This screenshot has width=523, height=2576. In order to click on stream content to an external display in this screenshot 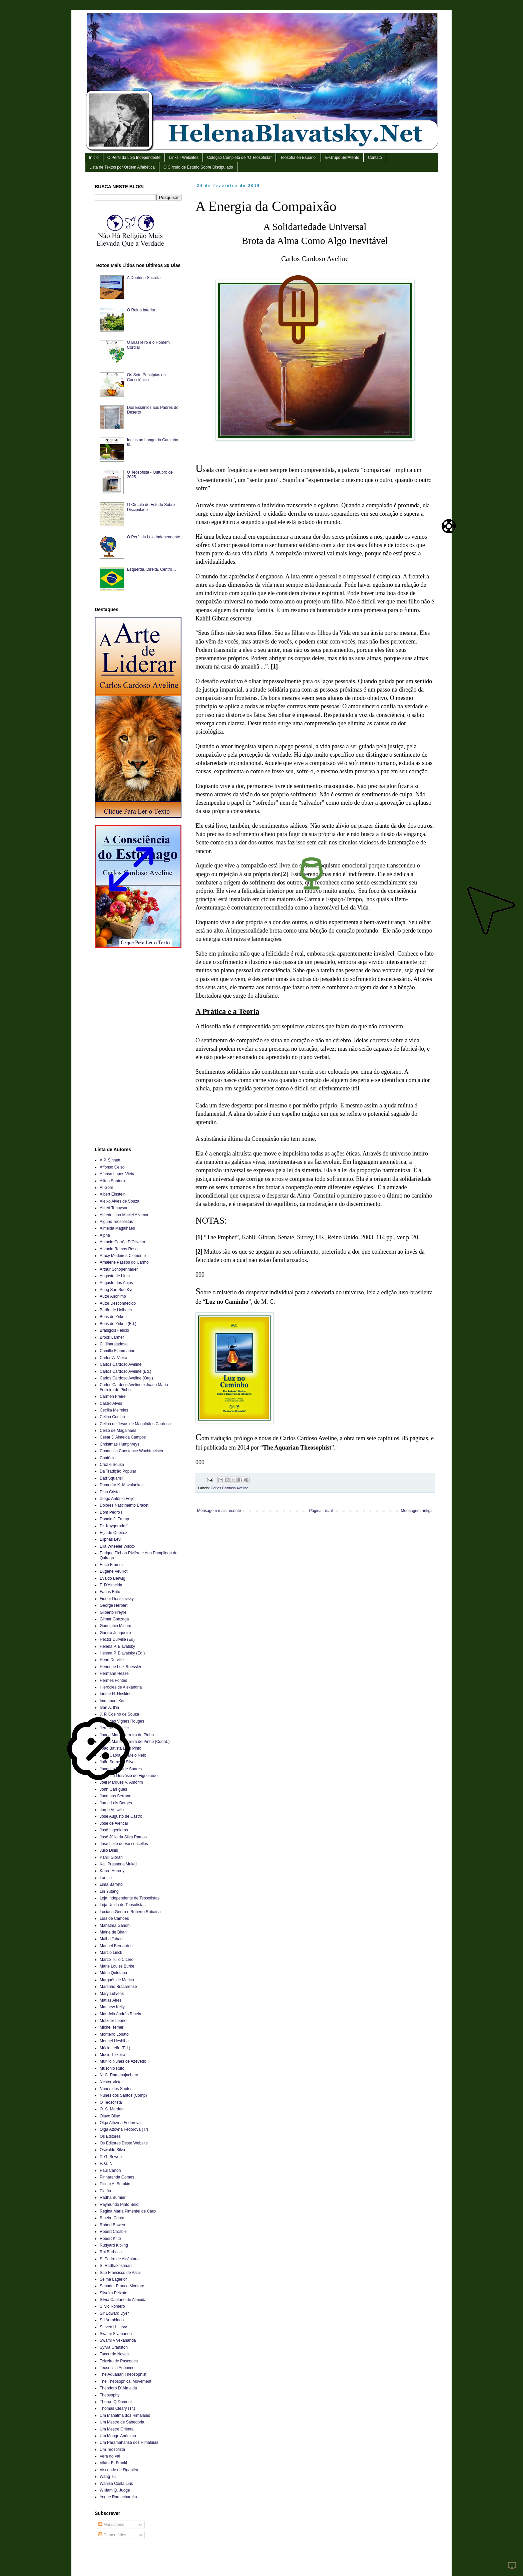, I will do `click(512, 2565)`.